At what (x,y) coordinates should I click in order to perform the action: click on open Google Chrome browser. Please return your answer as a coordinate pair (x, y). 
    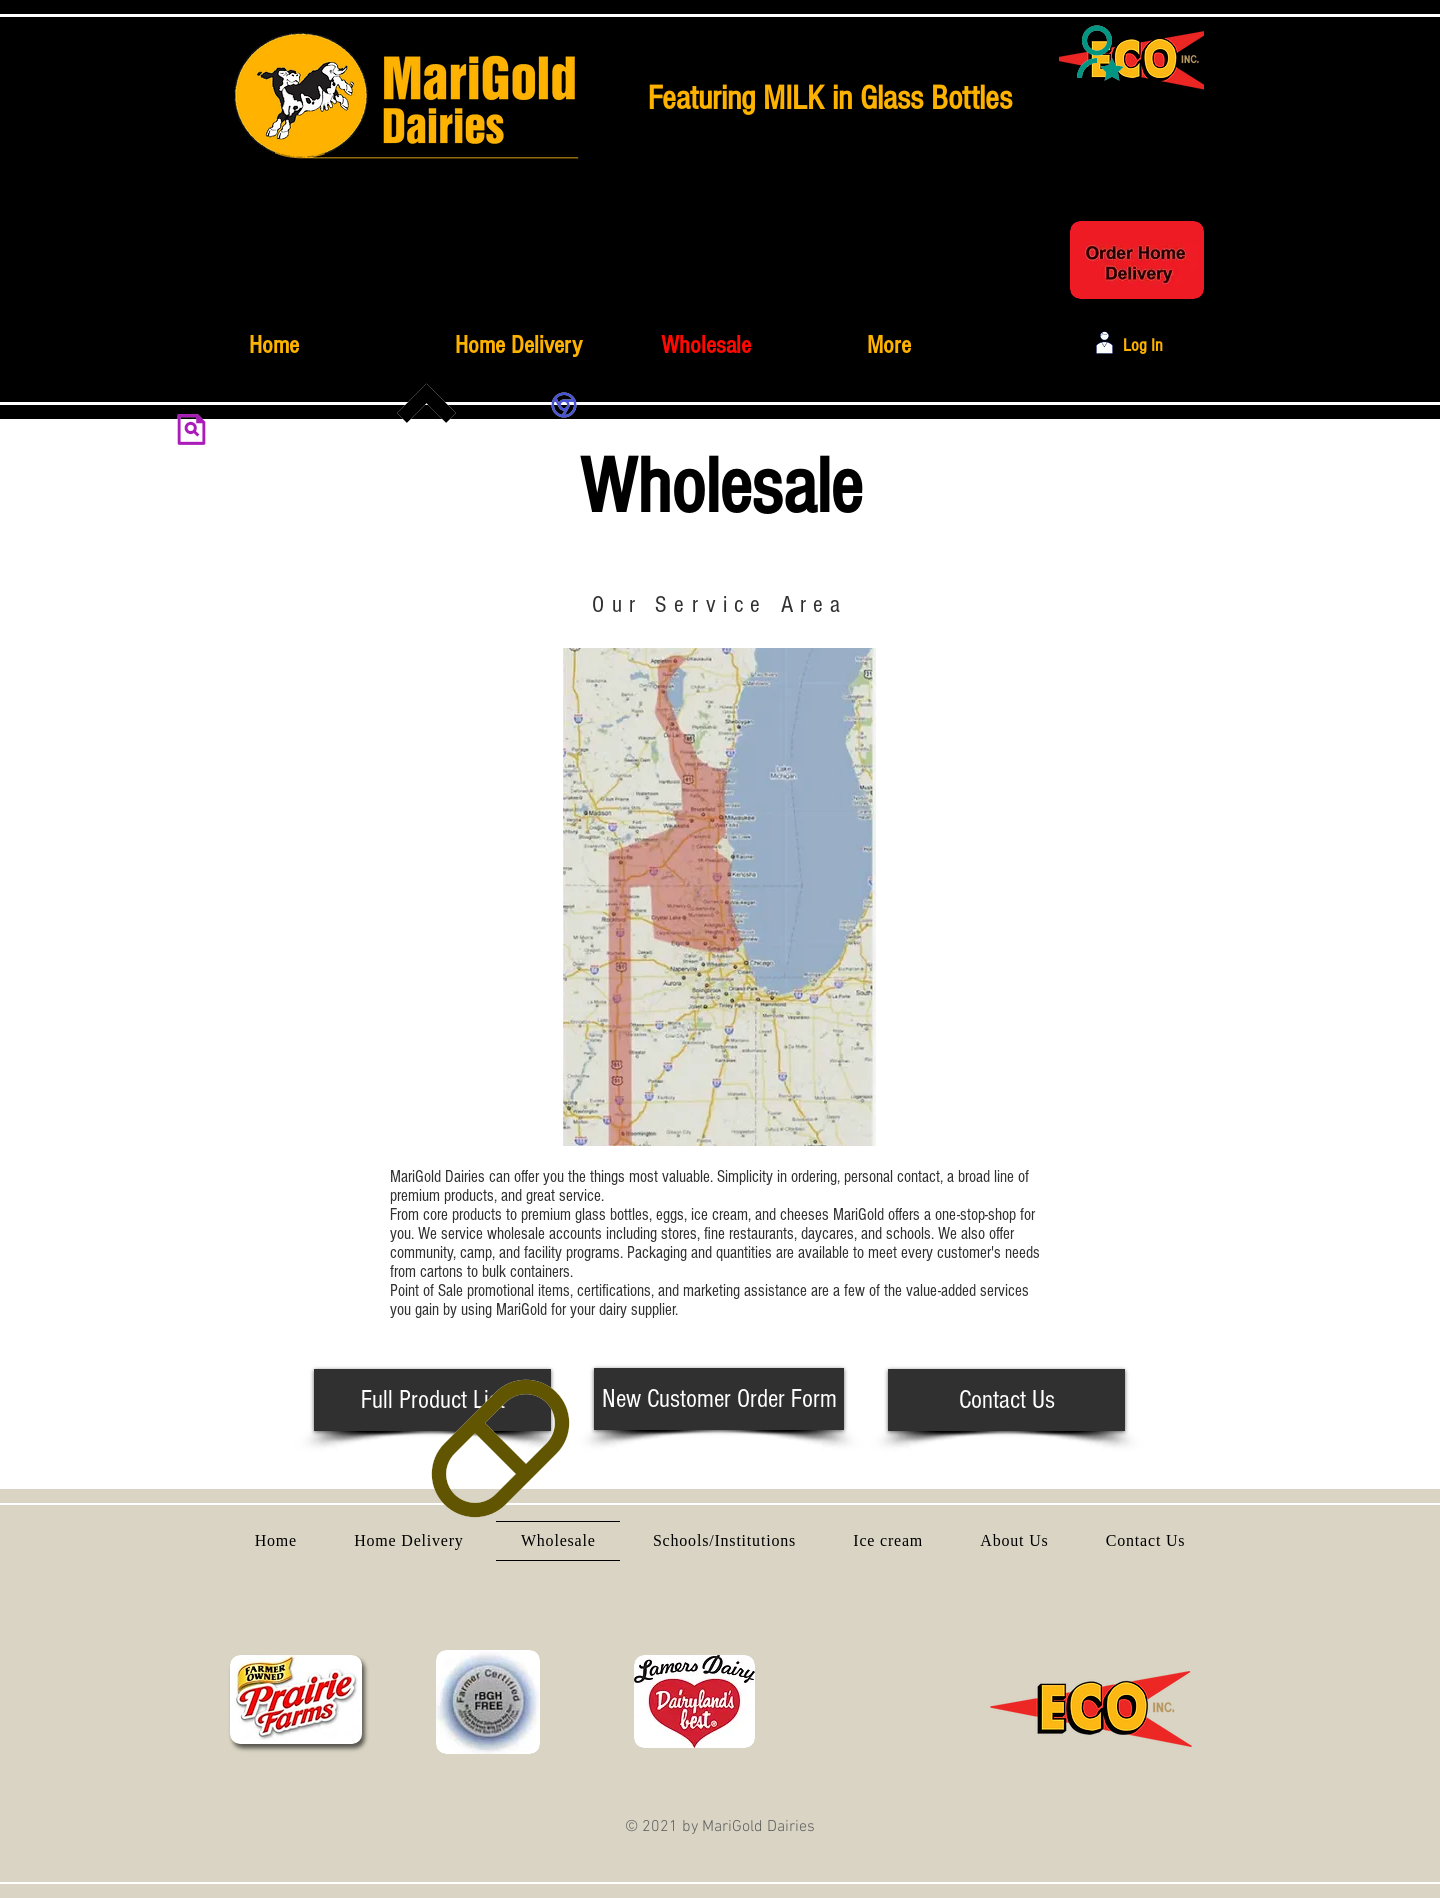
    Looking at the image, I should click on (564, 405).